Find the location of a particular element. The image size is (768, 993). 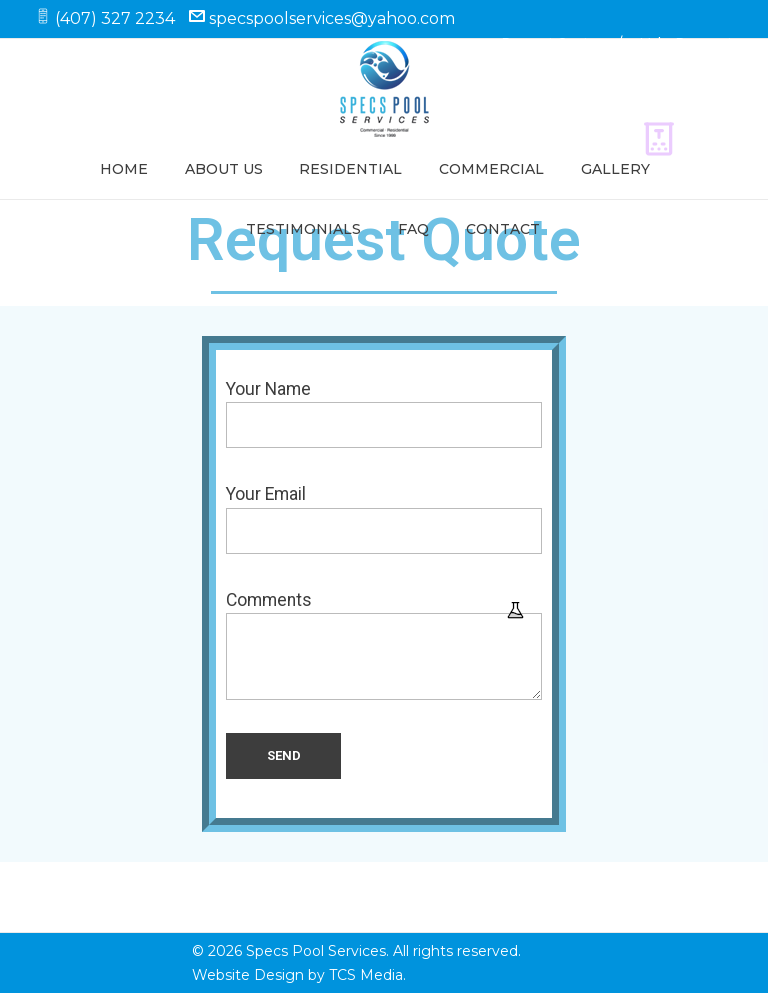

view data table or spreadsheet is located at coordinates (659, 139).